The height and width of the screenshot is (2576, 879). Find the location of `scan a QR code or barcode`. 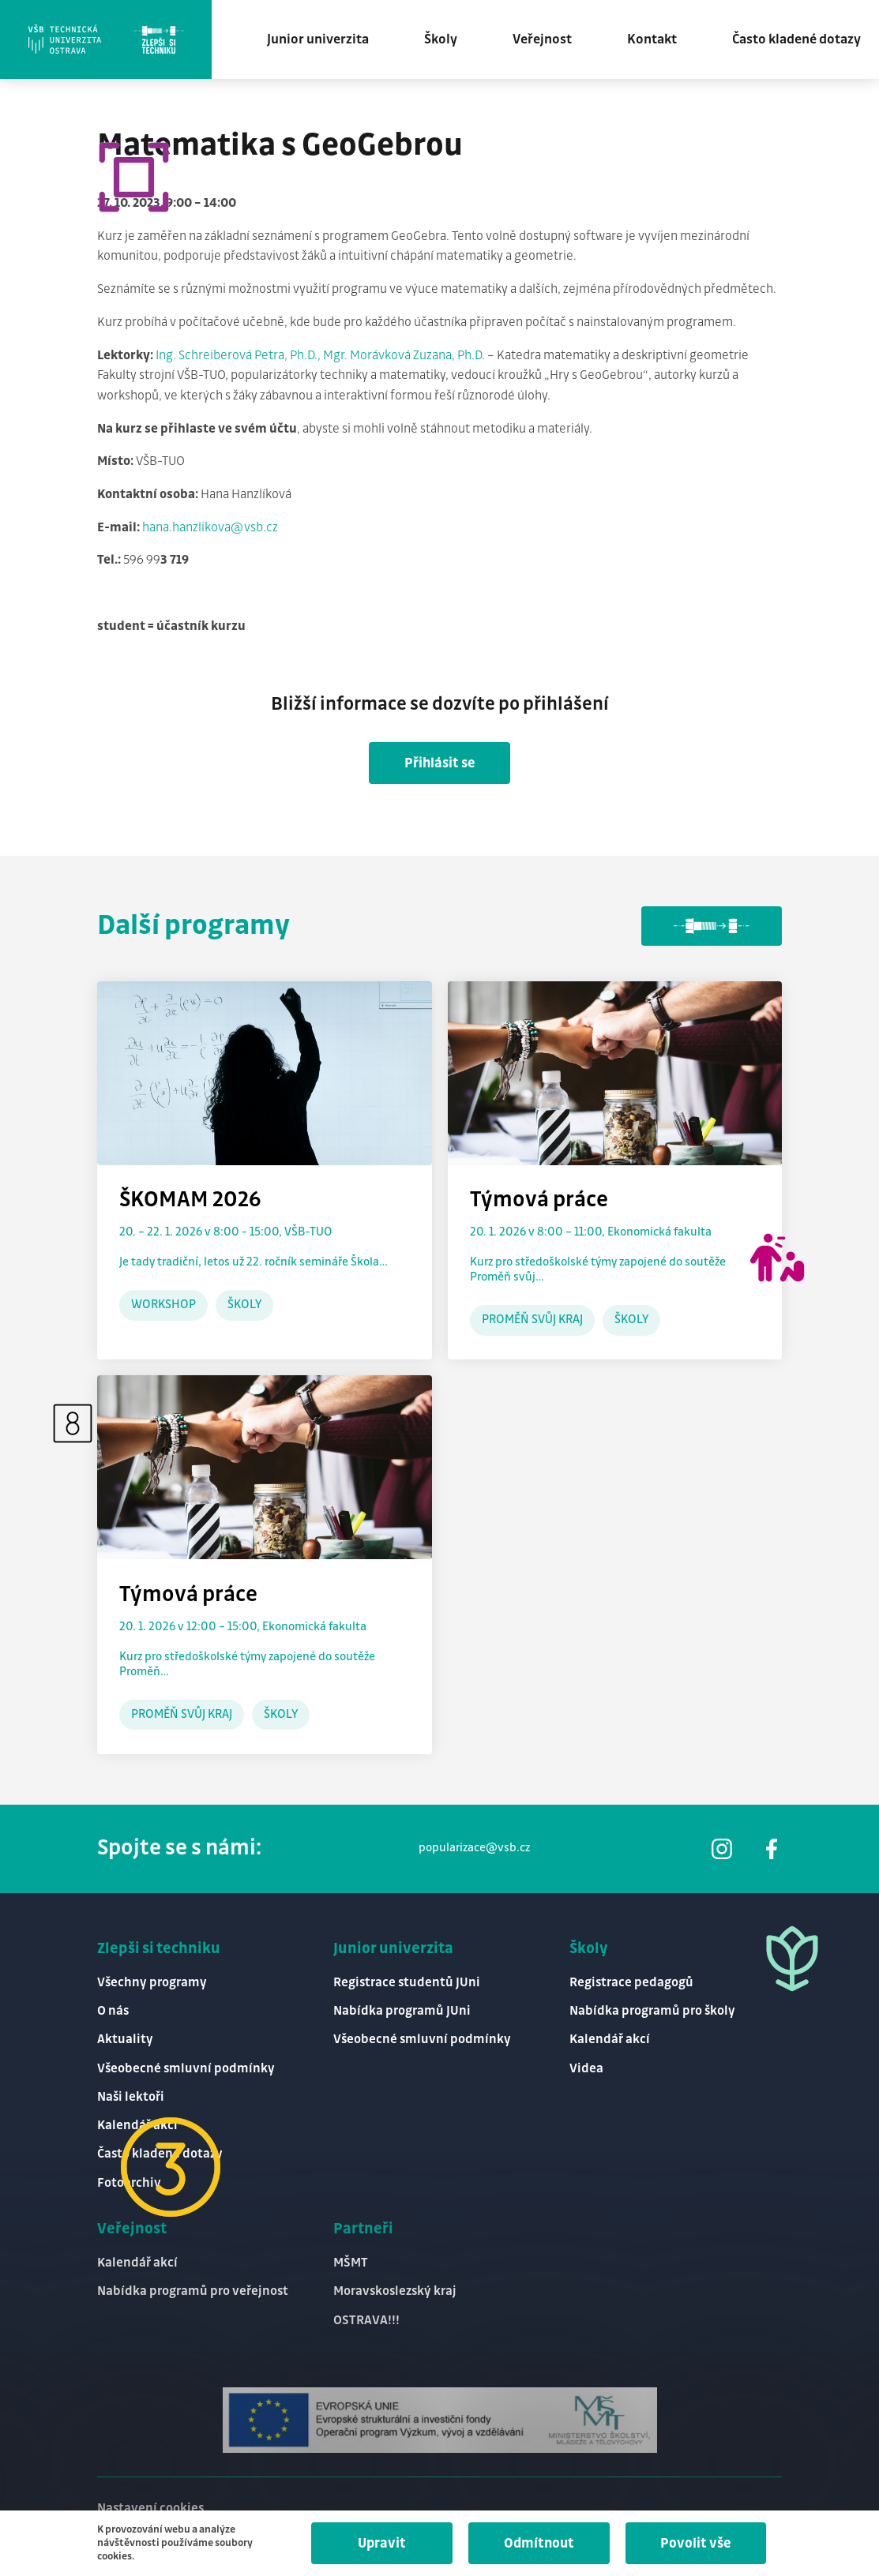

scan a QR code or barcode is located at coordinates (133, 177).